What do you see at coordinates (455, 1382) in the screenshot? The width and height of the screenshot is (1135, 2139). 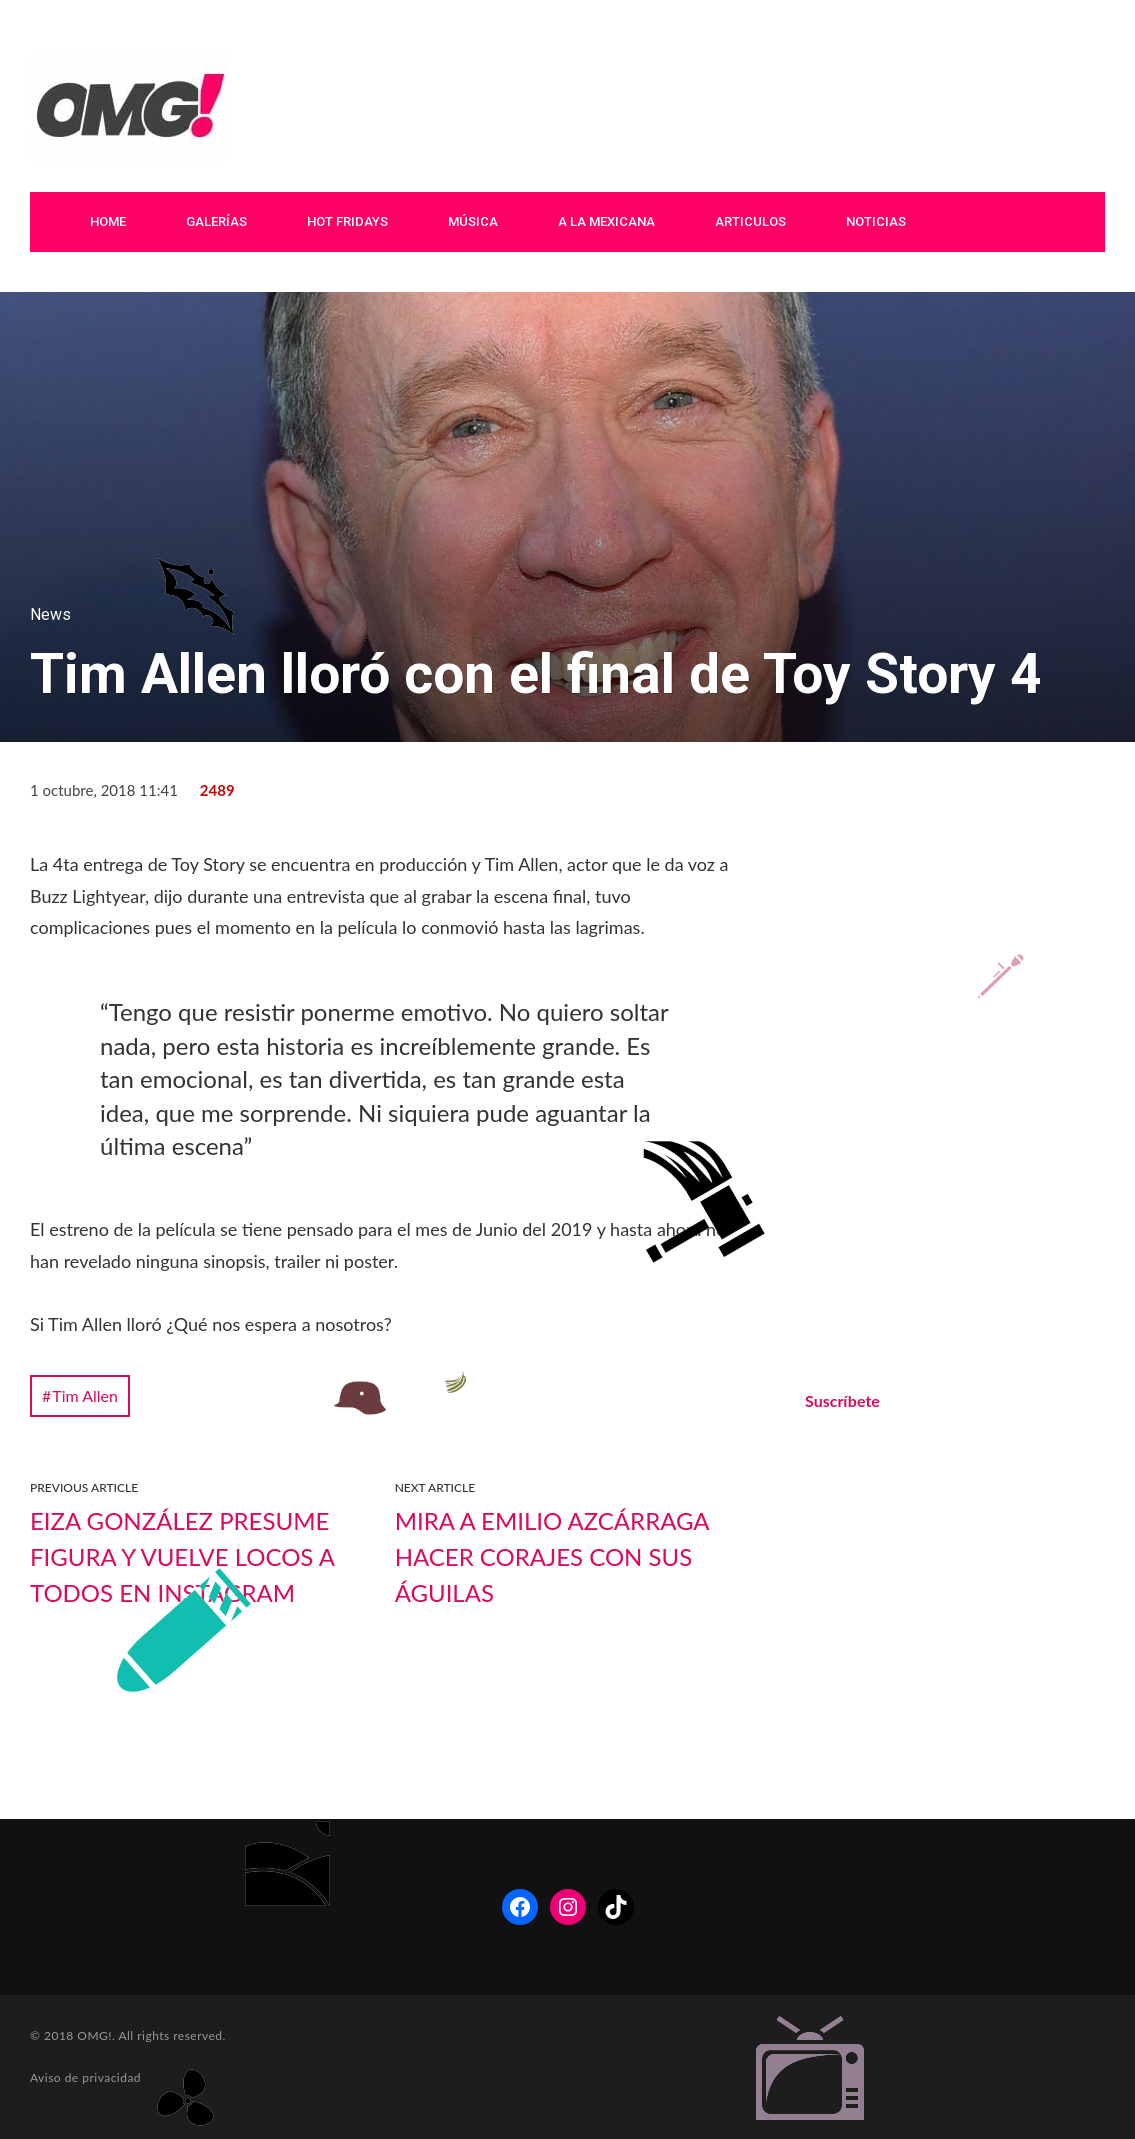 I see `banana item or fruit category in a game inventory` at bounding box center [455, 1382].